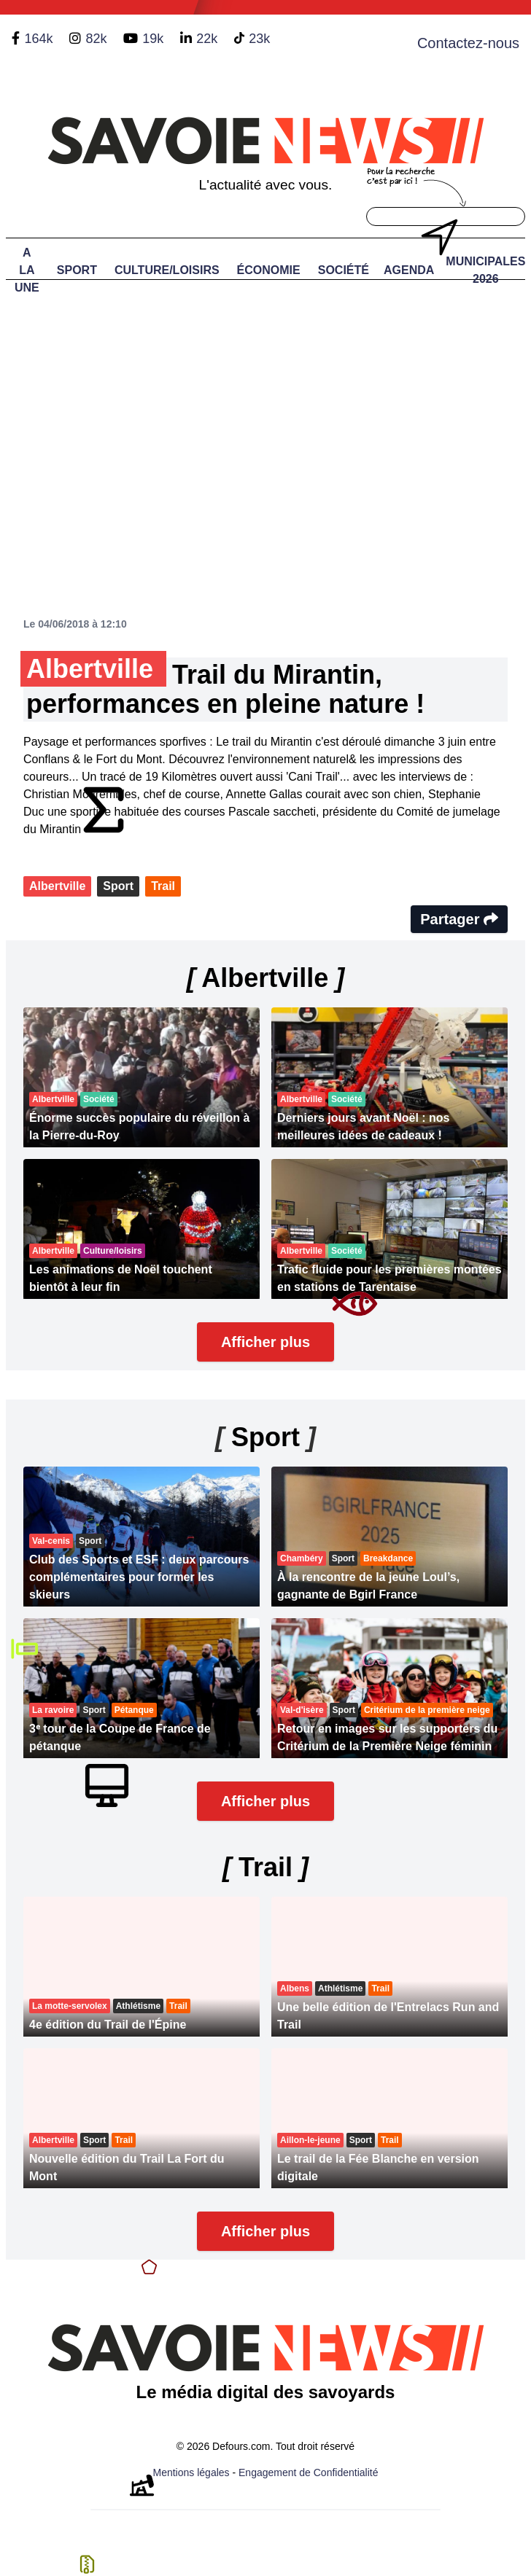 The width and height of the screenshot is (531, 2576). I want to click on pentagon shape indicator, so click(149, 2267).